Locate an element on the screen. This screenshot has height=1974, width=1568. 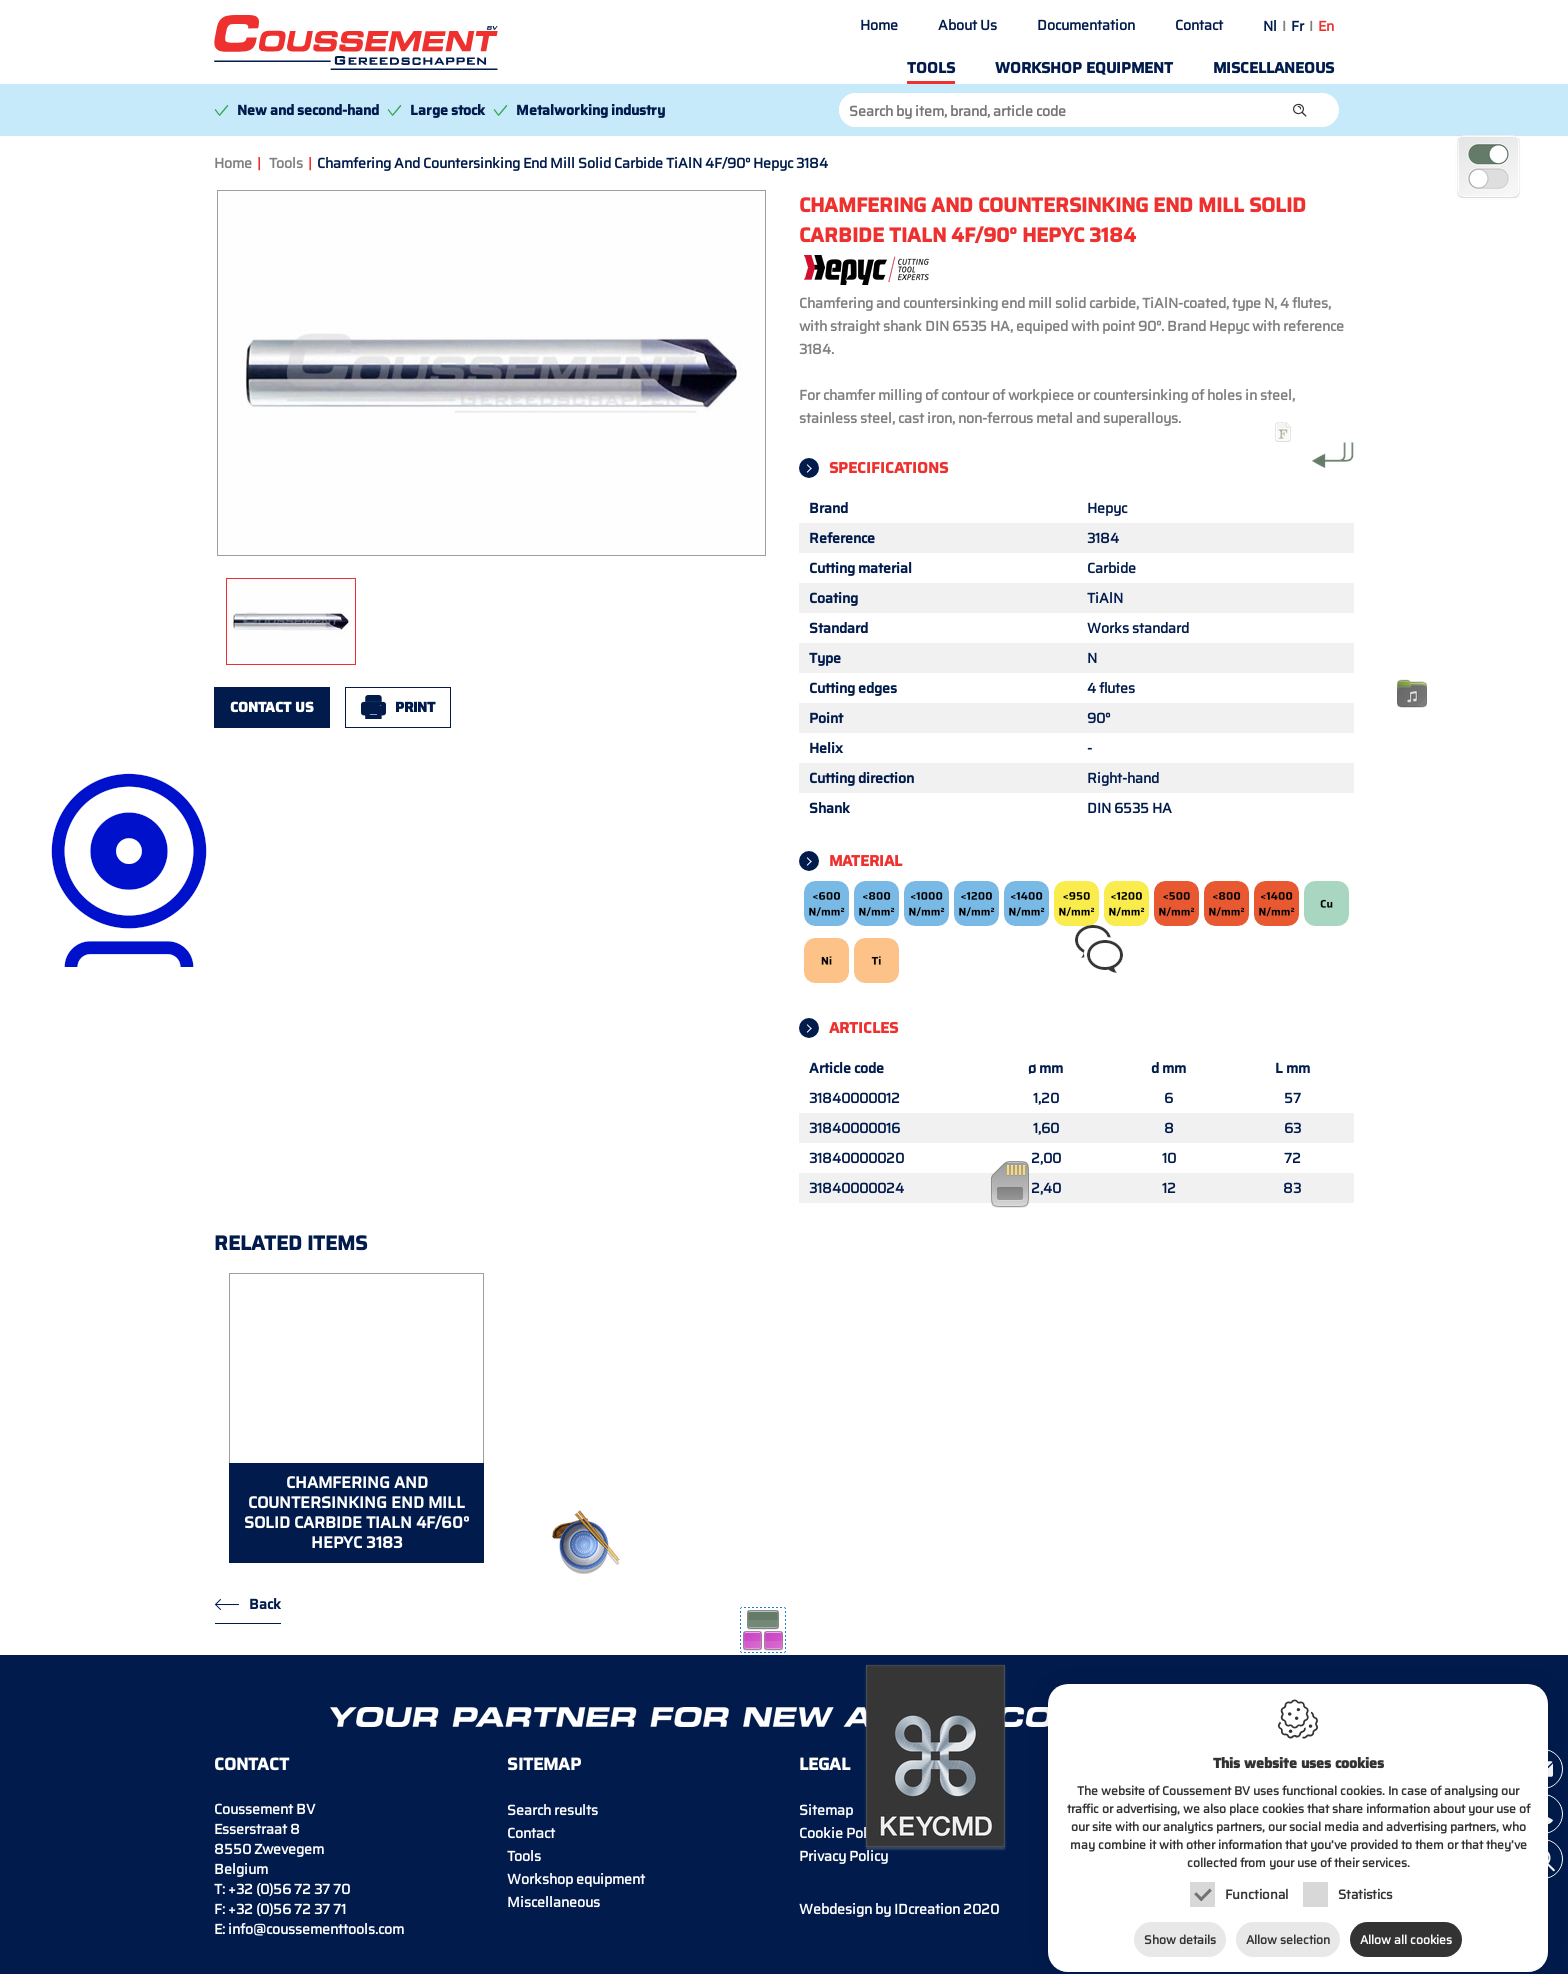
open messaging or chat application is located at coordinates (1099, 949).